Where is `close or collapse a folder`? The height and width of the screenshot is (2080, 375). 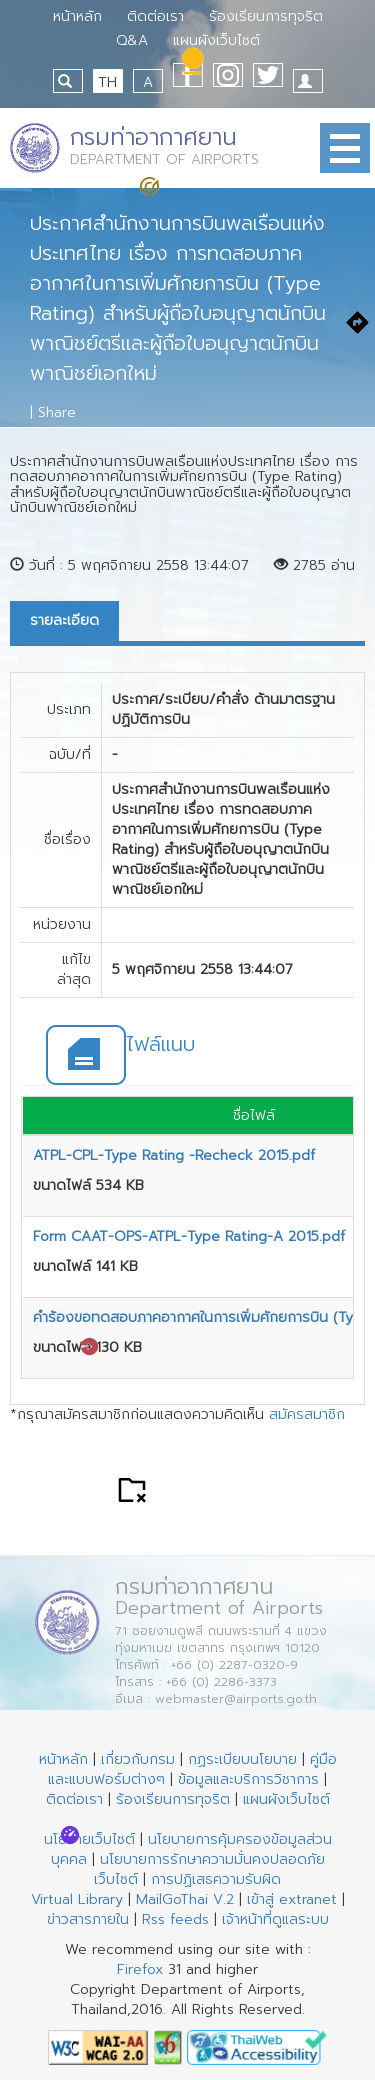
close or collapse a folder is located at coordinates (132, 1490).